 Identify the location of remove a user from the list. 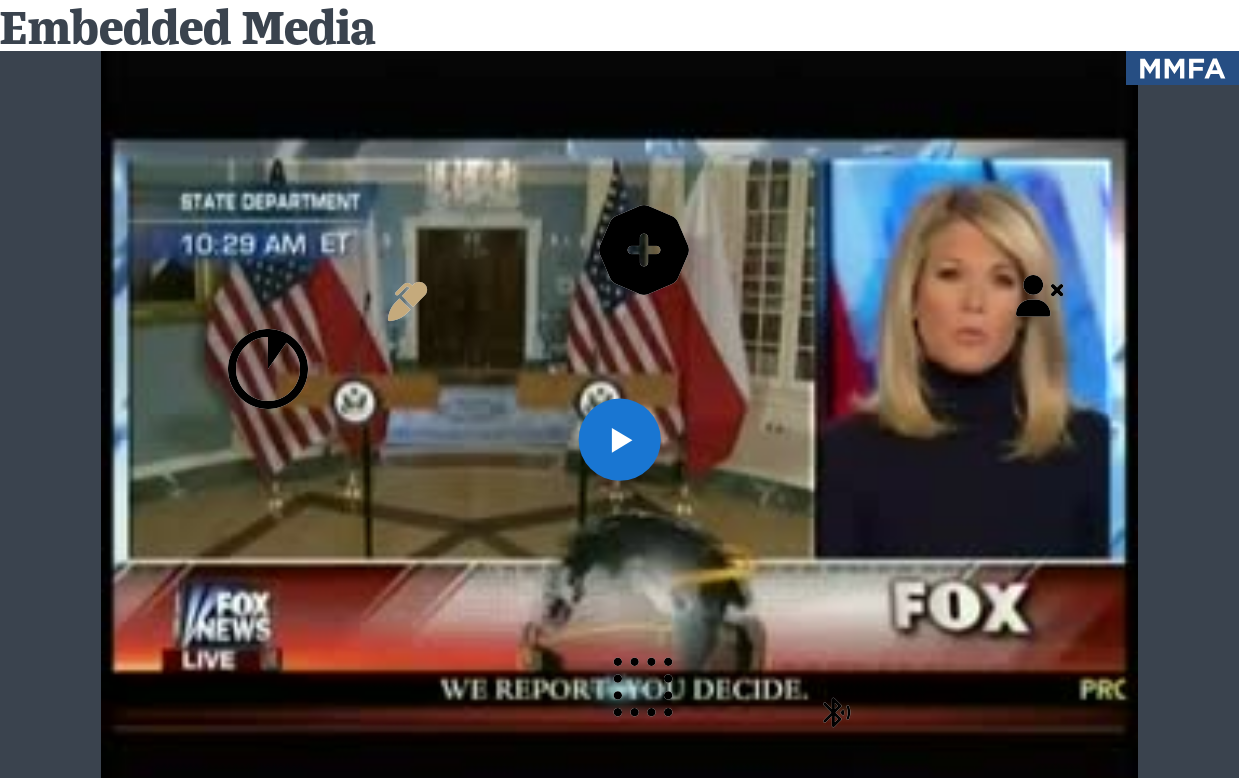
(1038, 295).